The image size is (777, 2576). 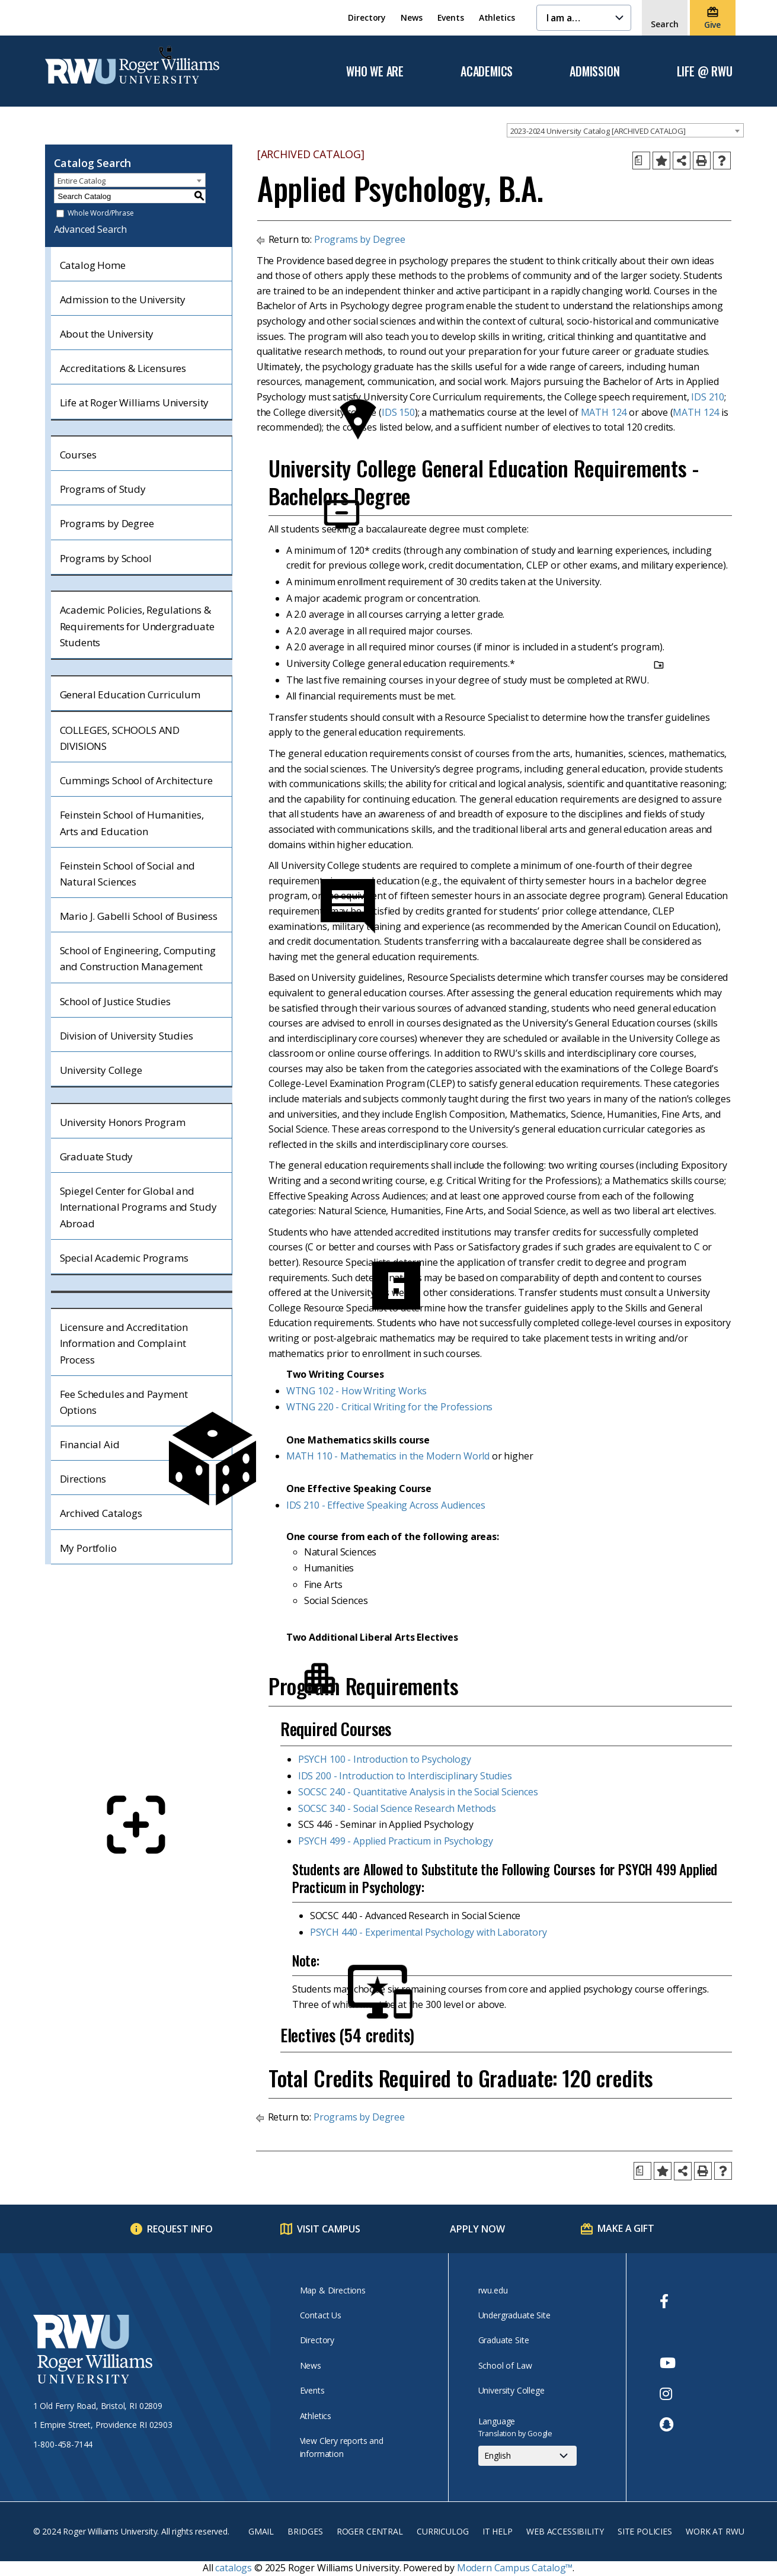 What do you see at coordinates (380, 1991) in the screenshot?
I see `view important or starred devices` at bounding box center [380, 1991].